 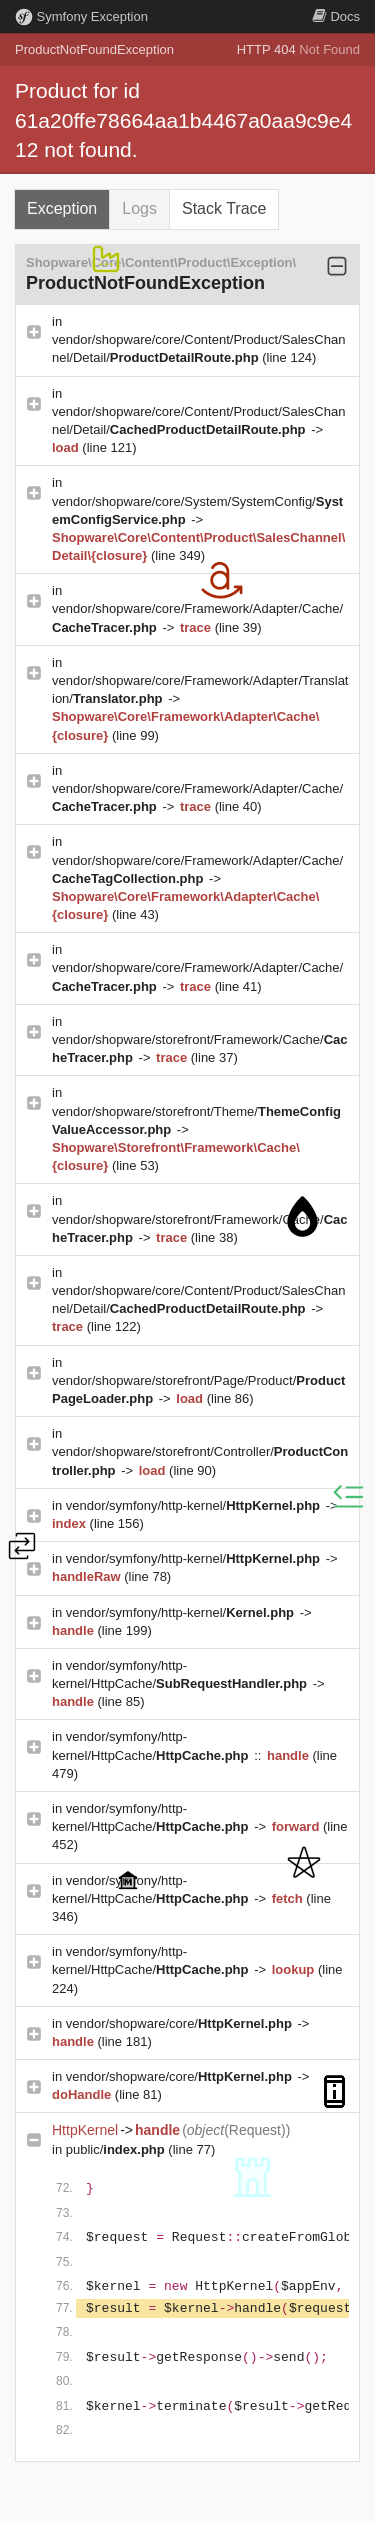 I want to click on view device information, so click(x=334, y=2091).